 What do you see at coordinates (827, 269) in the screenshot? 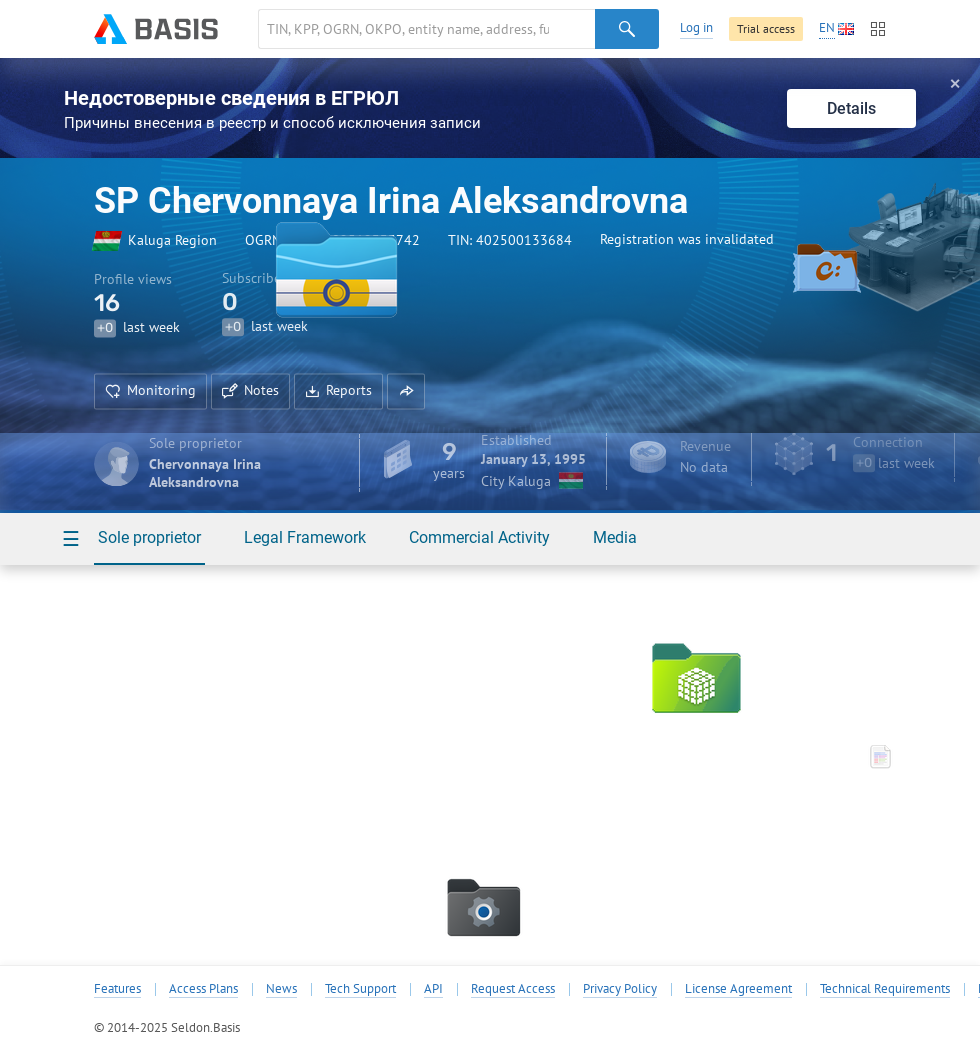
I see `folder containing chocolatey package manager files` at bounding box center [827, 269].